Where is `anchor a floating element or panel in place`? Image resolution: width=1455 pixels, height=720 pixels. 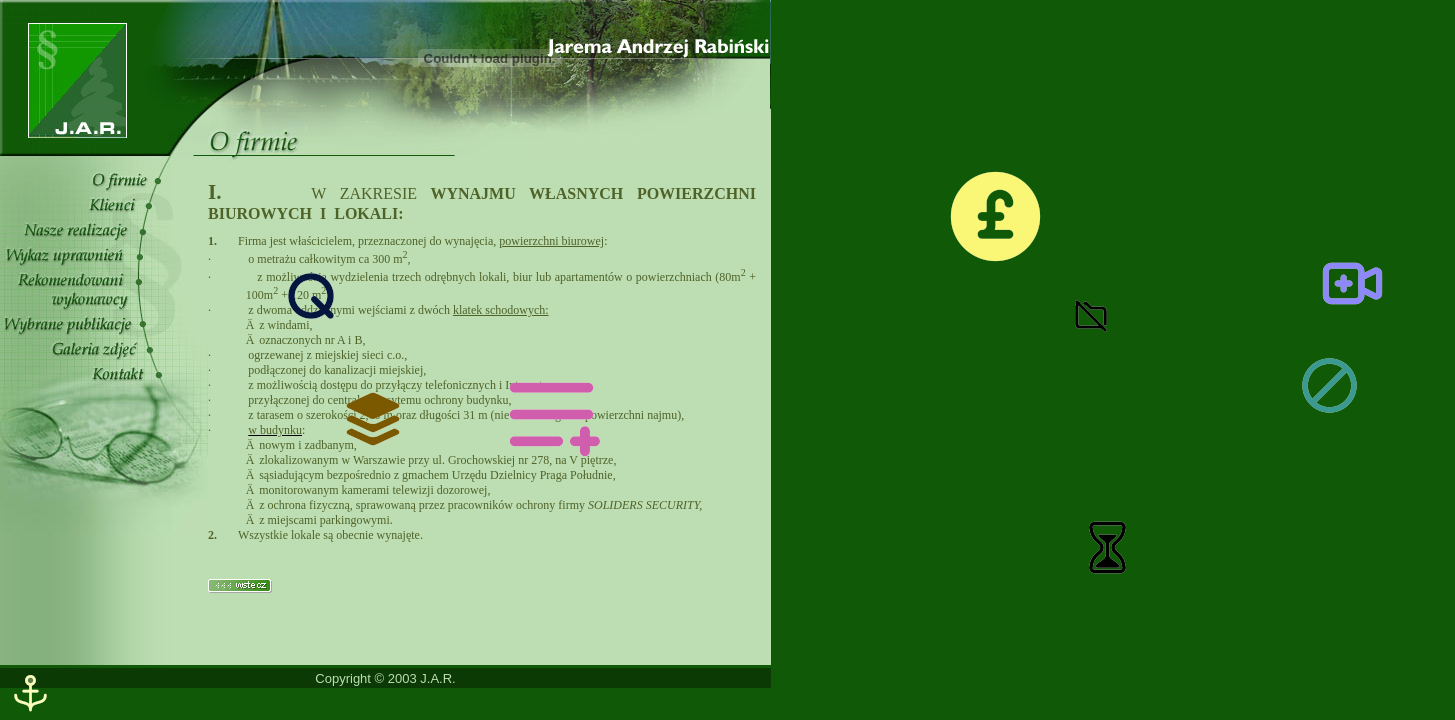
anchor a floating element or panel in place is located at coordinates (30, 692).